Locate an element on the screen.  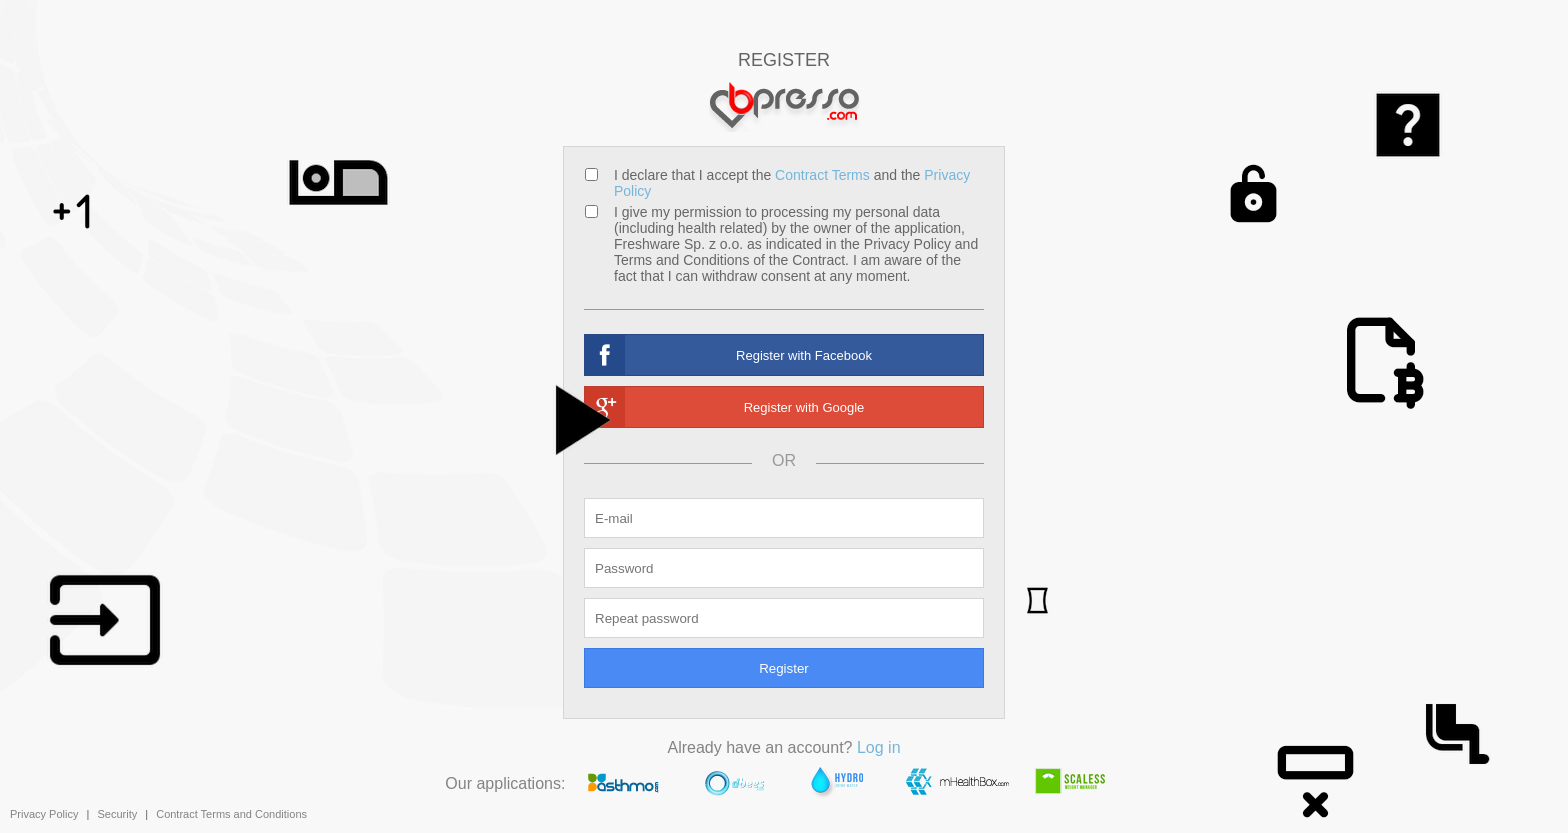
remove a row from a table or spreadsheet is located at coordinates (1315, 779).